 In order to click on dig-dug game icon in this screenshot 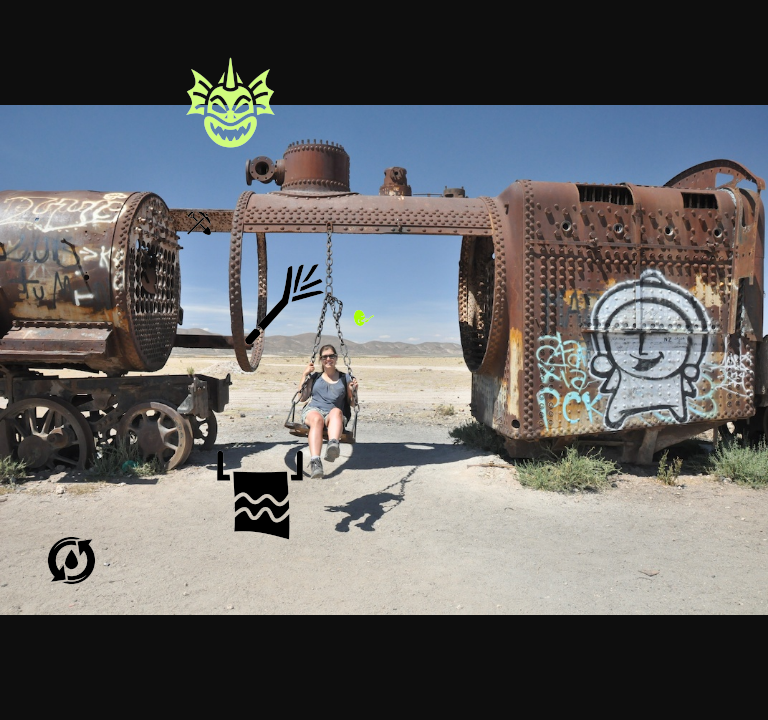, I will do `click(199, 223)`.